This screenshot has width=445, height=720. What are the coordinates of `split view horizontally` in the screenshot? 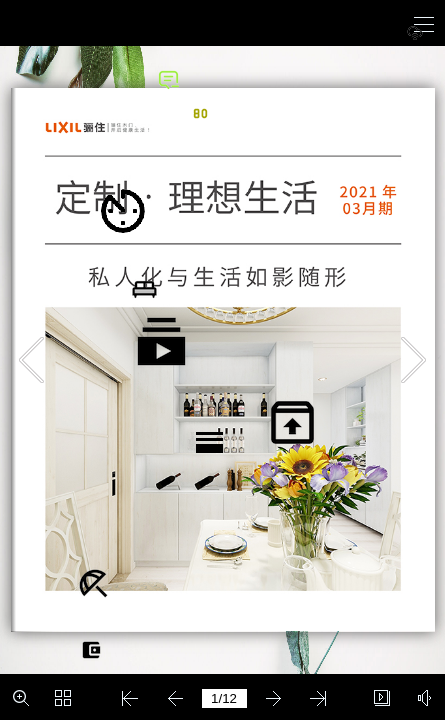 It's located at (209, 442).